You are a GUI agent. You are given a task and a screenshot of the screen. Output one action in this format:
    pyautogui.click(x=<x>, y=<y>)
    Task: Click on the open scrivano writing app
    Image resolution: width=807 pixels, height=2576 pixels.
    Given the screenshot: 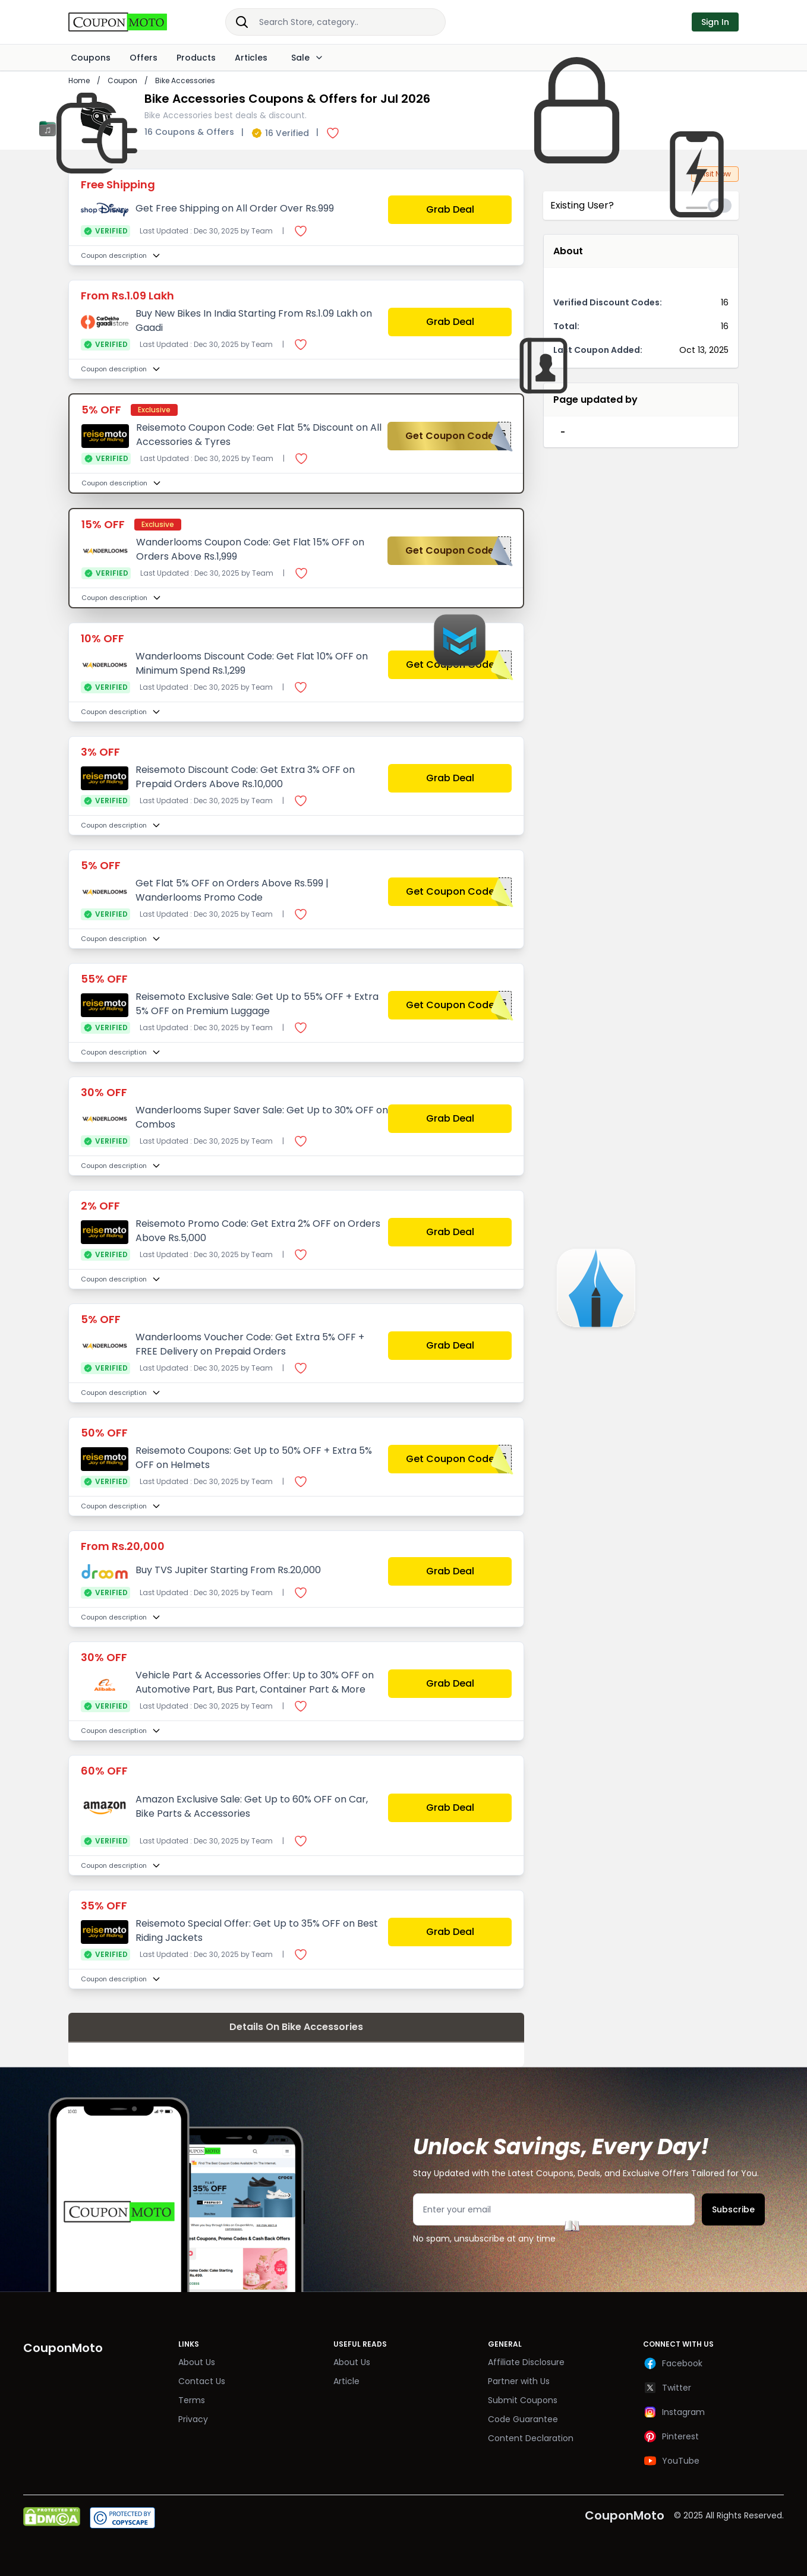 What is the action you would take?
    pyautogui.click(x=596, y=1288)
    